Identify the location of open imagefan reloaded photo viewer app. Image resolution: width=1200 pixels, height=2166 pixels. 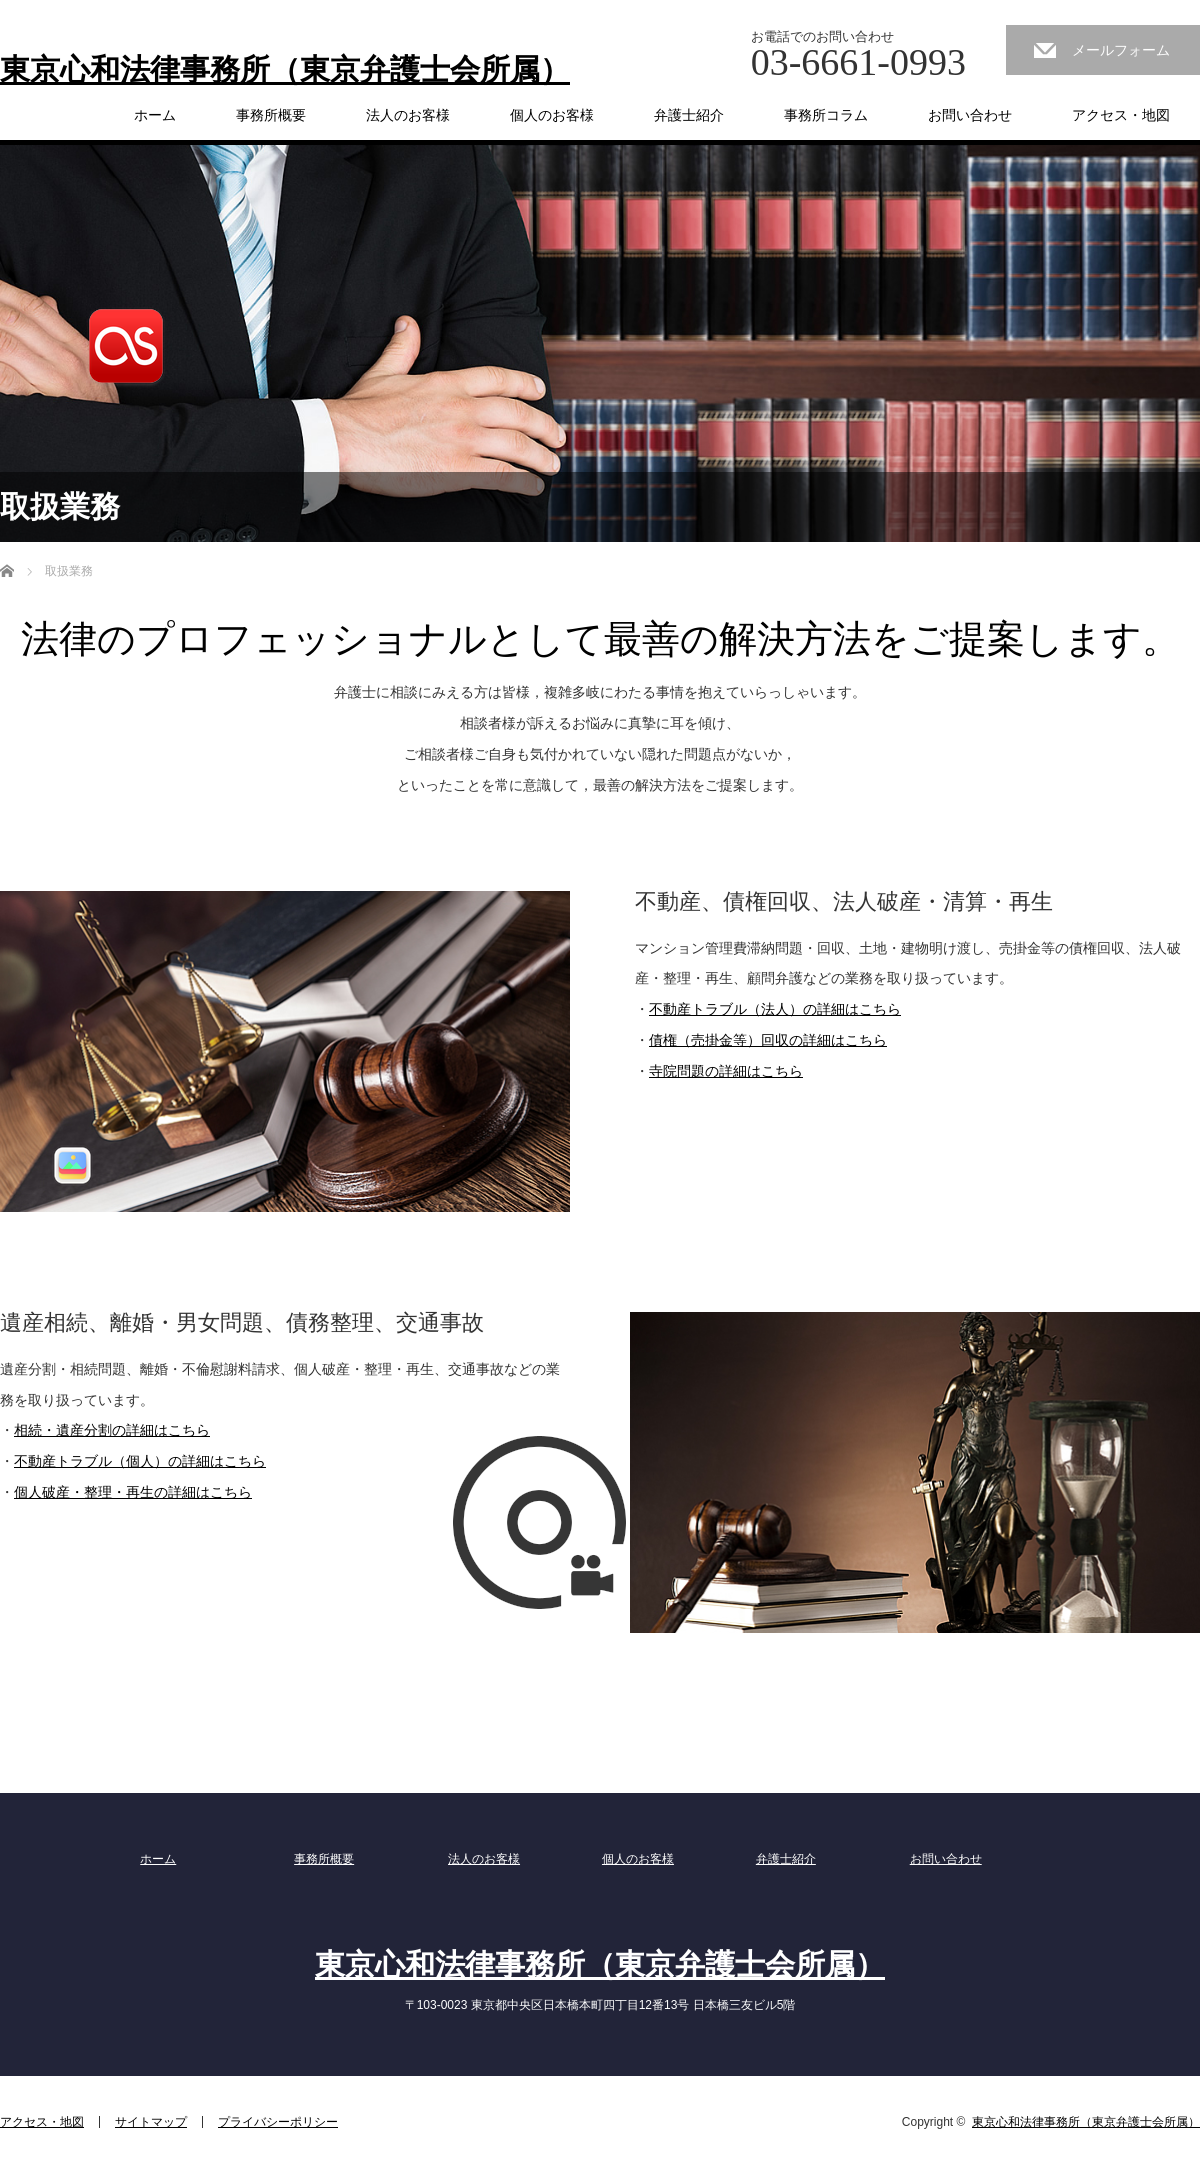
(72, 1165).